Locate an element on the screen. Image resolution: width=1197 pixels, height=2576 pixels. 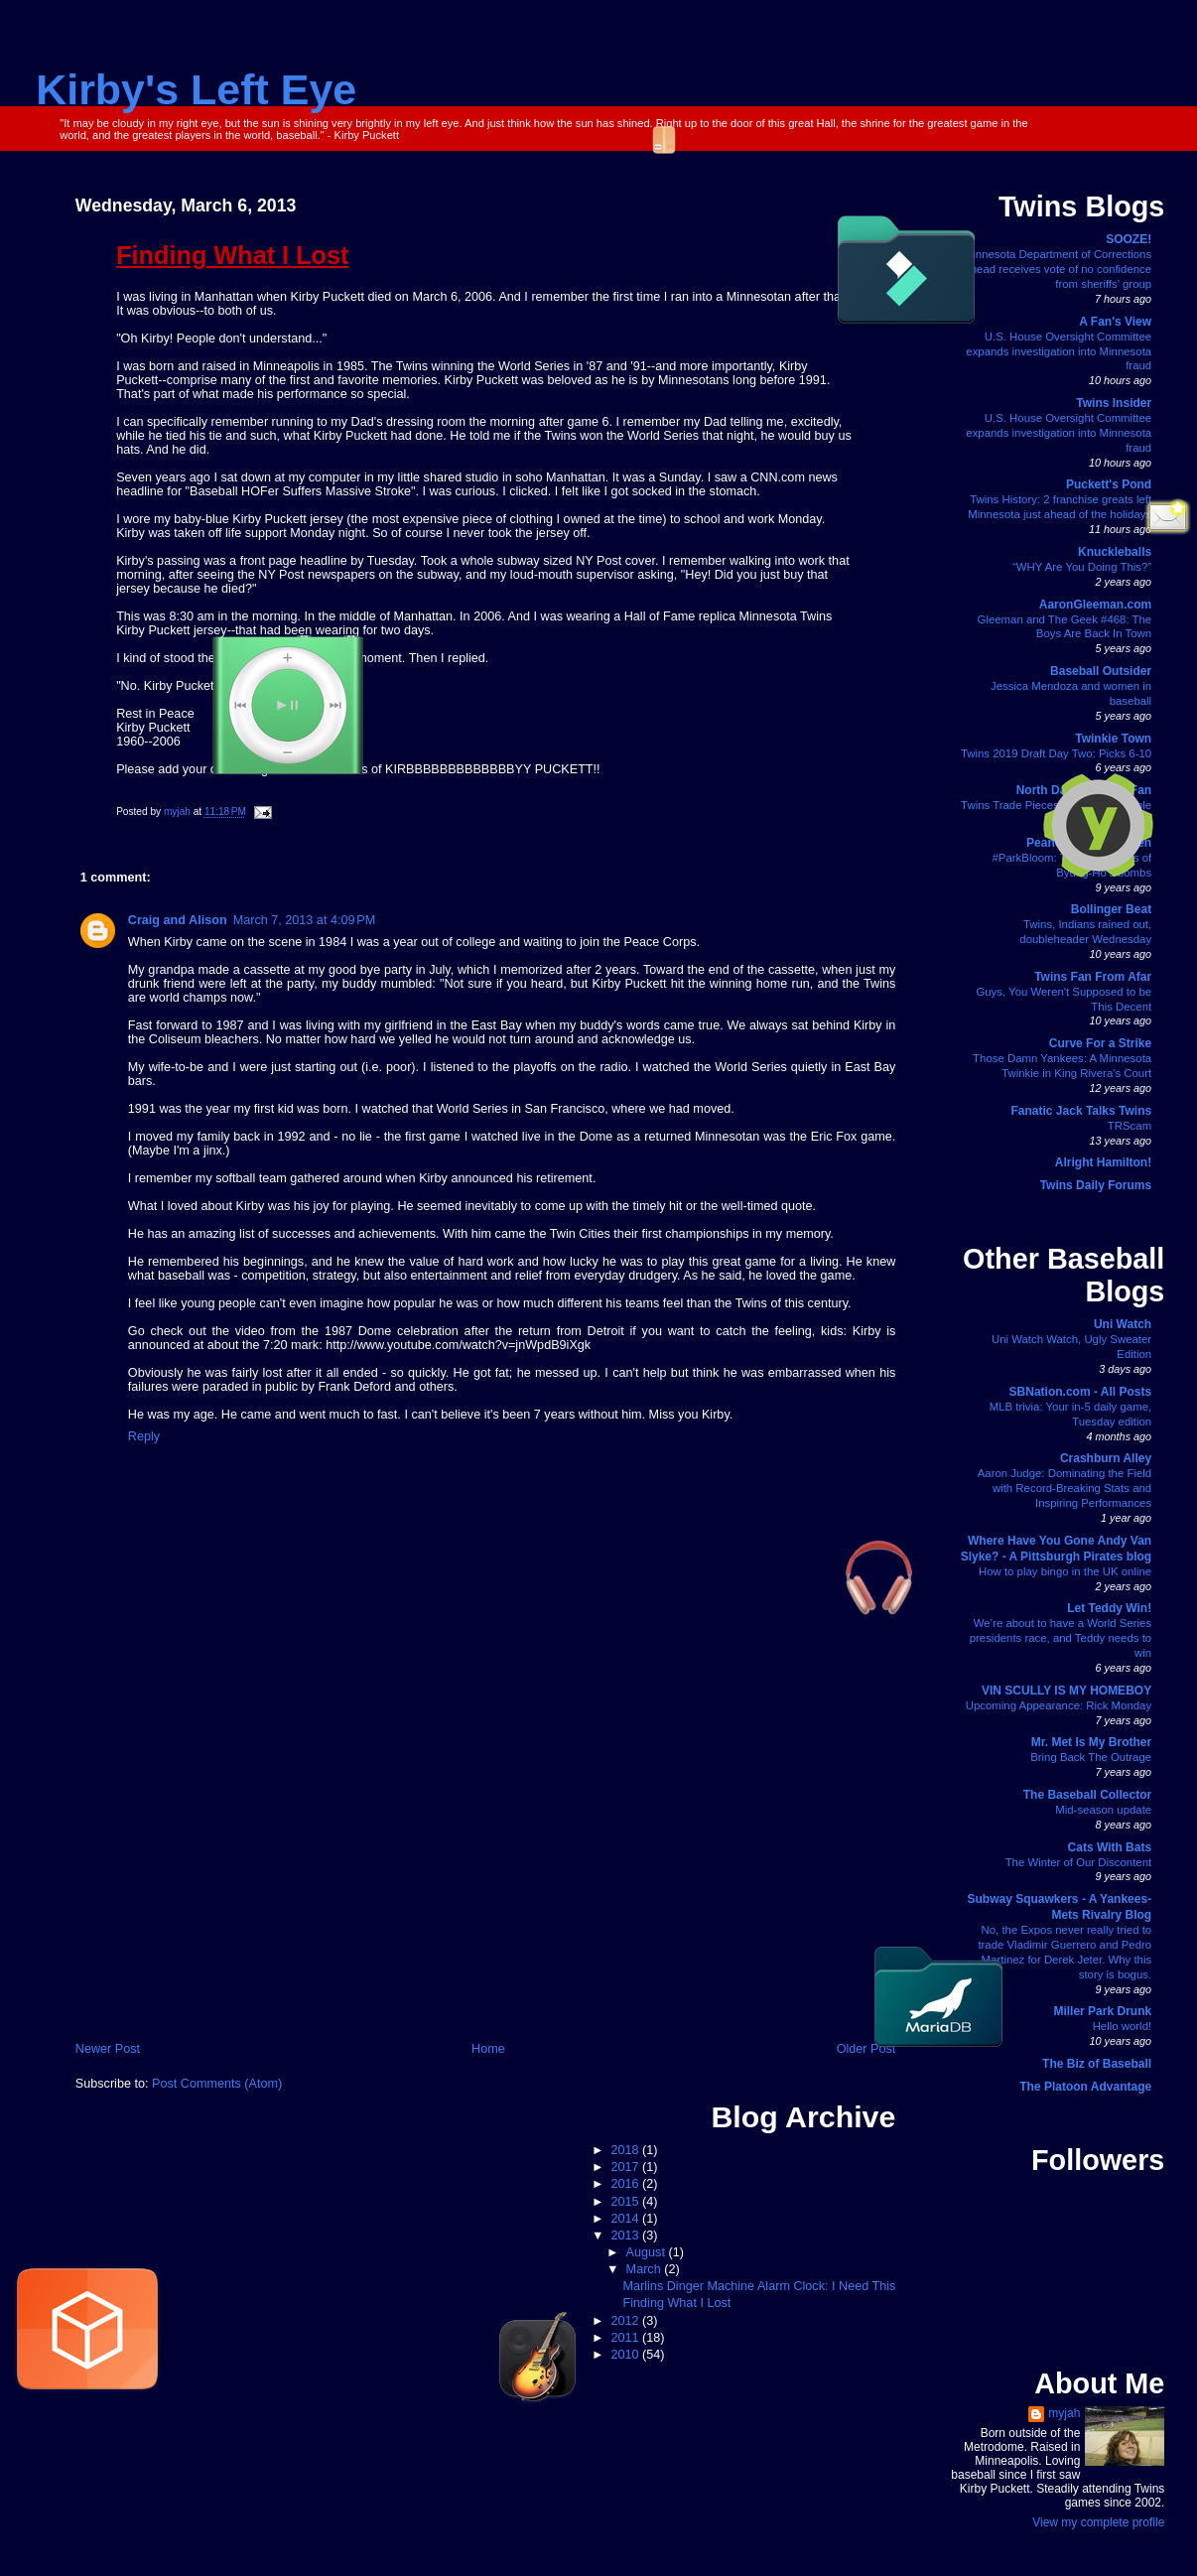
open MariaDB database files folder is located at coordinates (938, 2000).